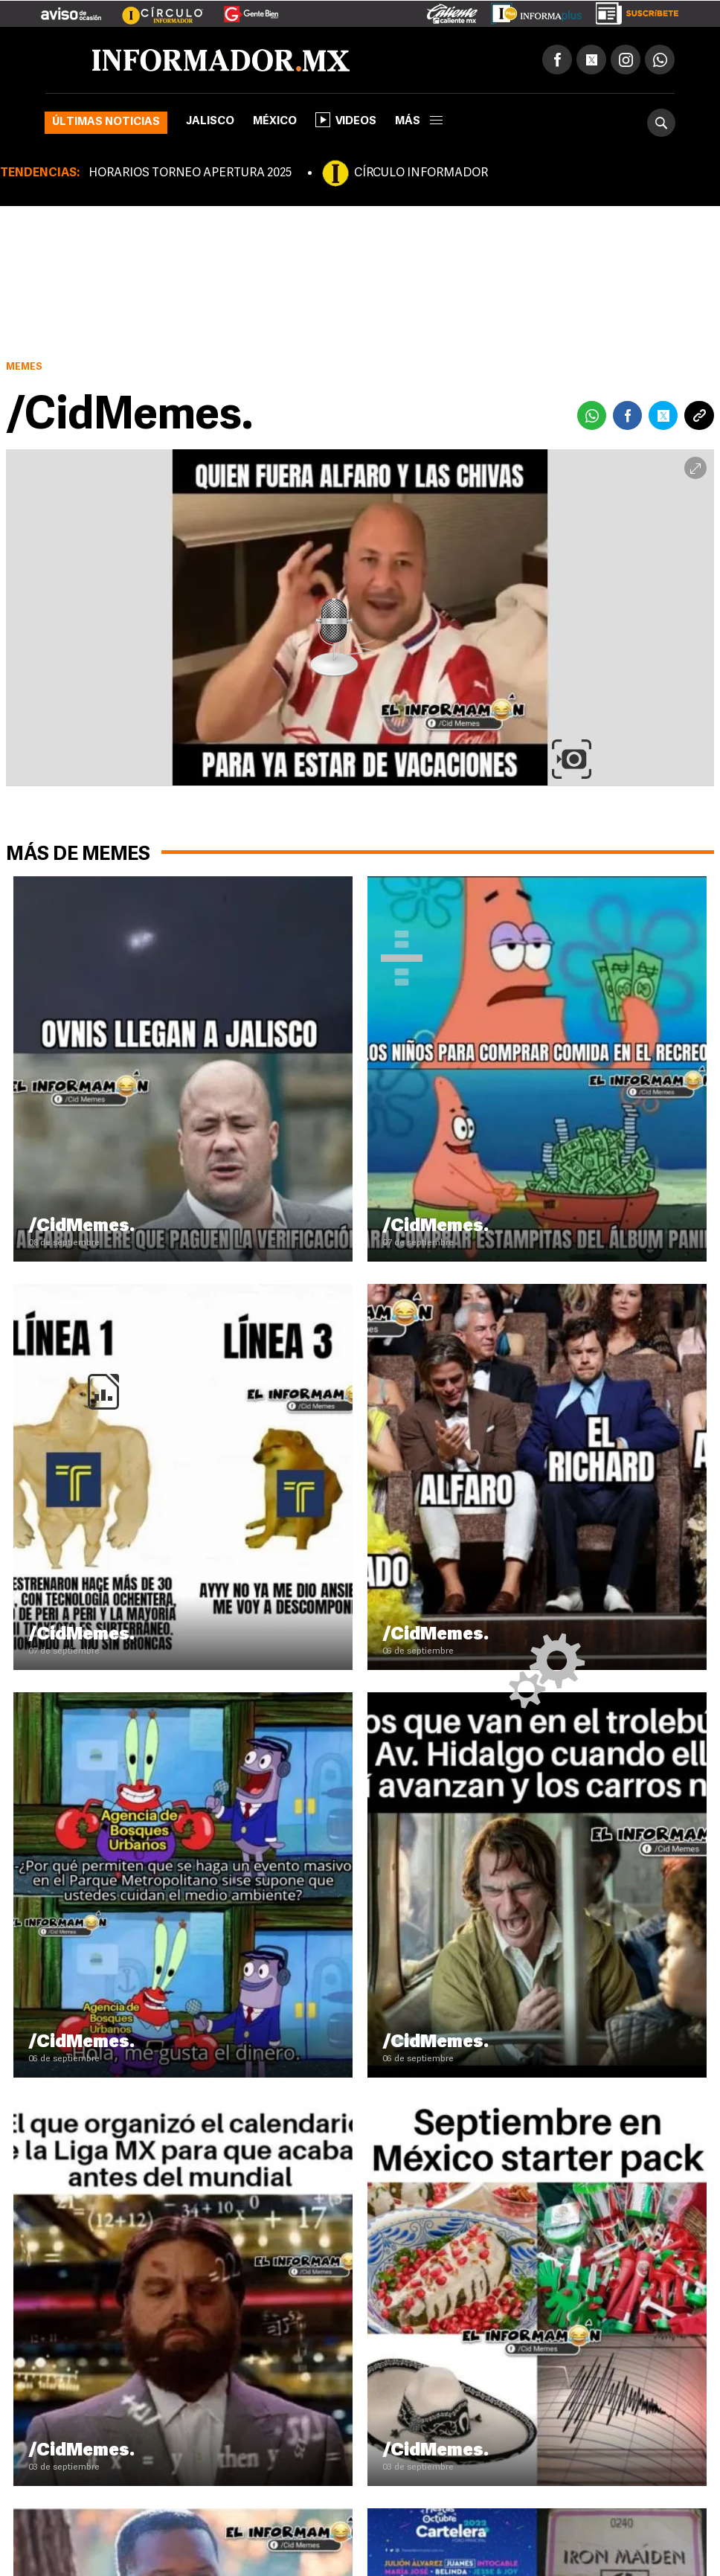 The image size is (720, 2576). Describe the element at coordinates (335, 635) in the screenshot. I see `access microphone settings` at that location.